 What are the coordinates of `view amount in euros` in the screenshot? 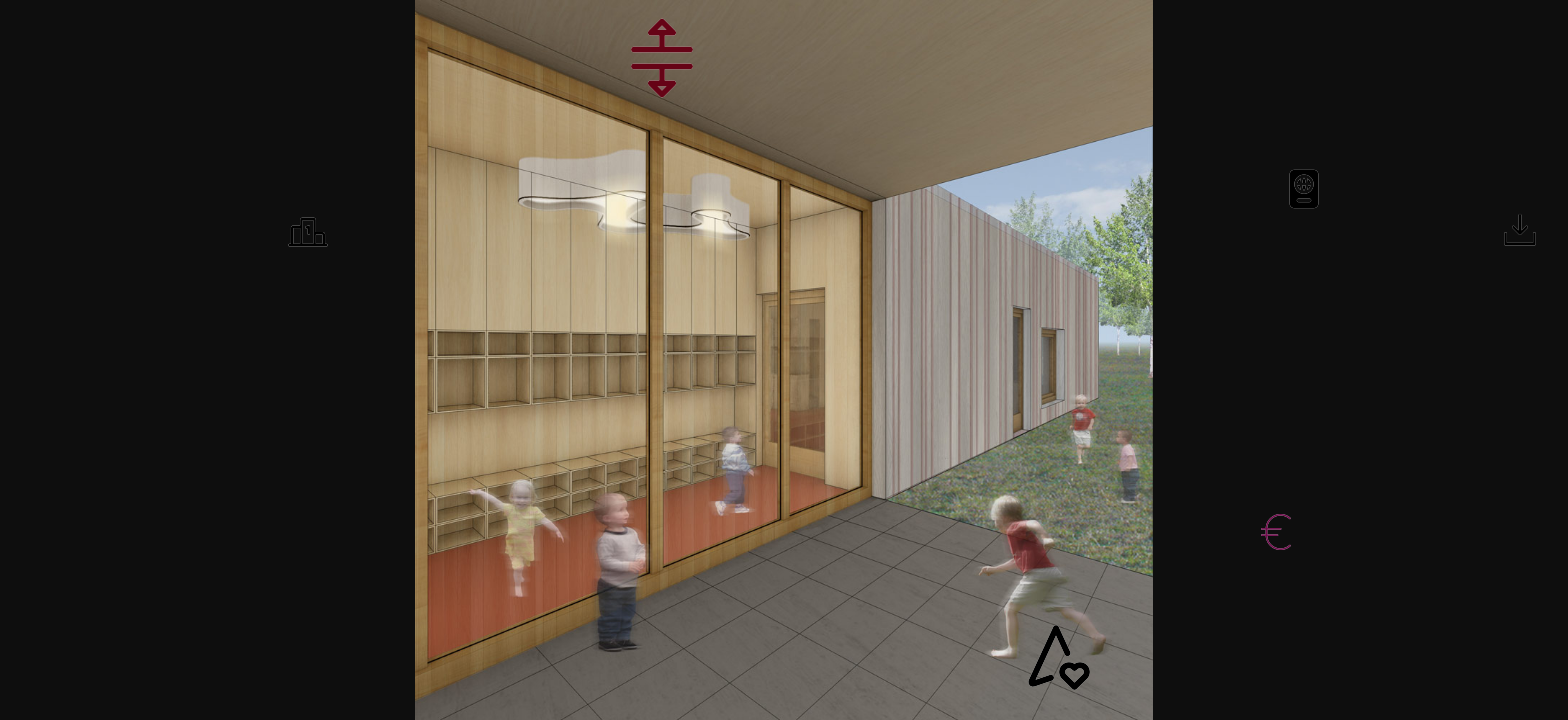 It's located at (1279, 532).